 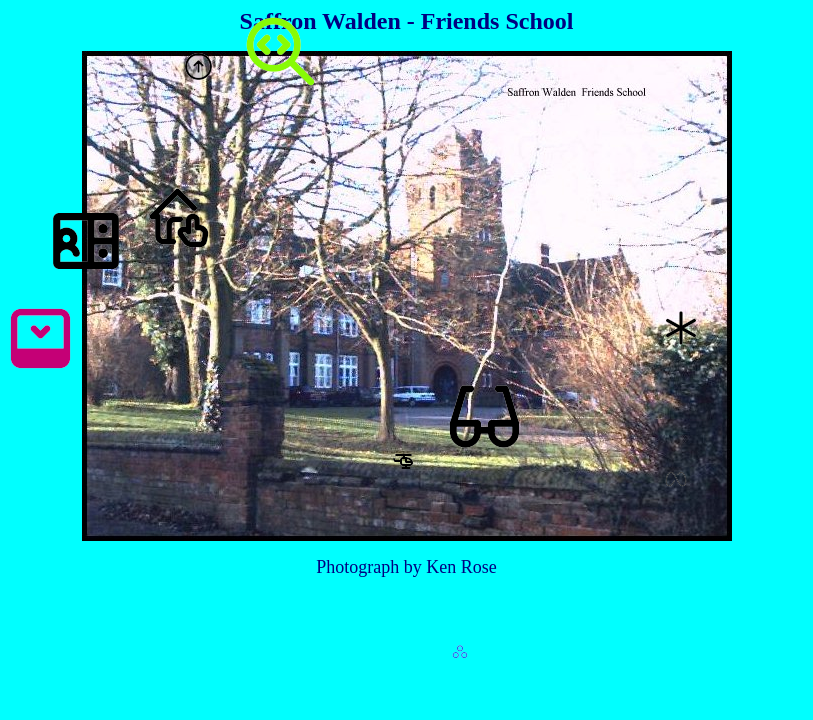 What do you see at coordinates (484, 416) in the screenshot?
I see `access reading mode or reader view` at bounding box center [484, 416].